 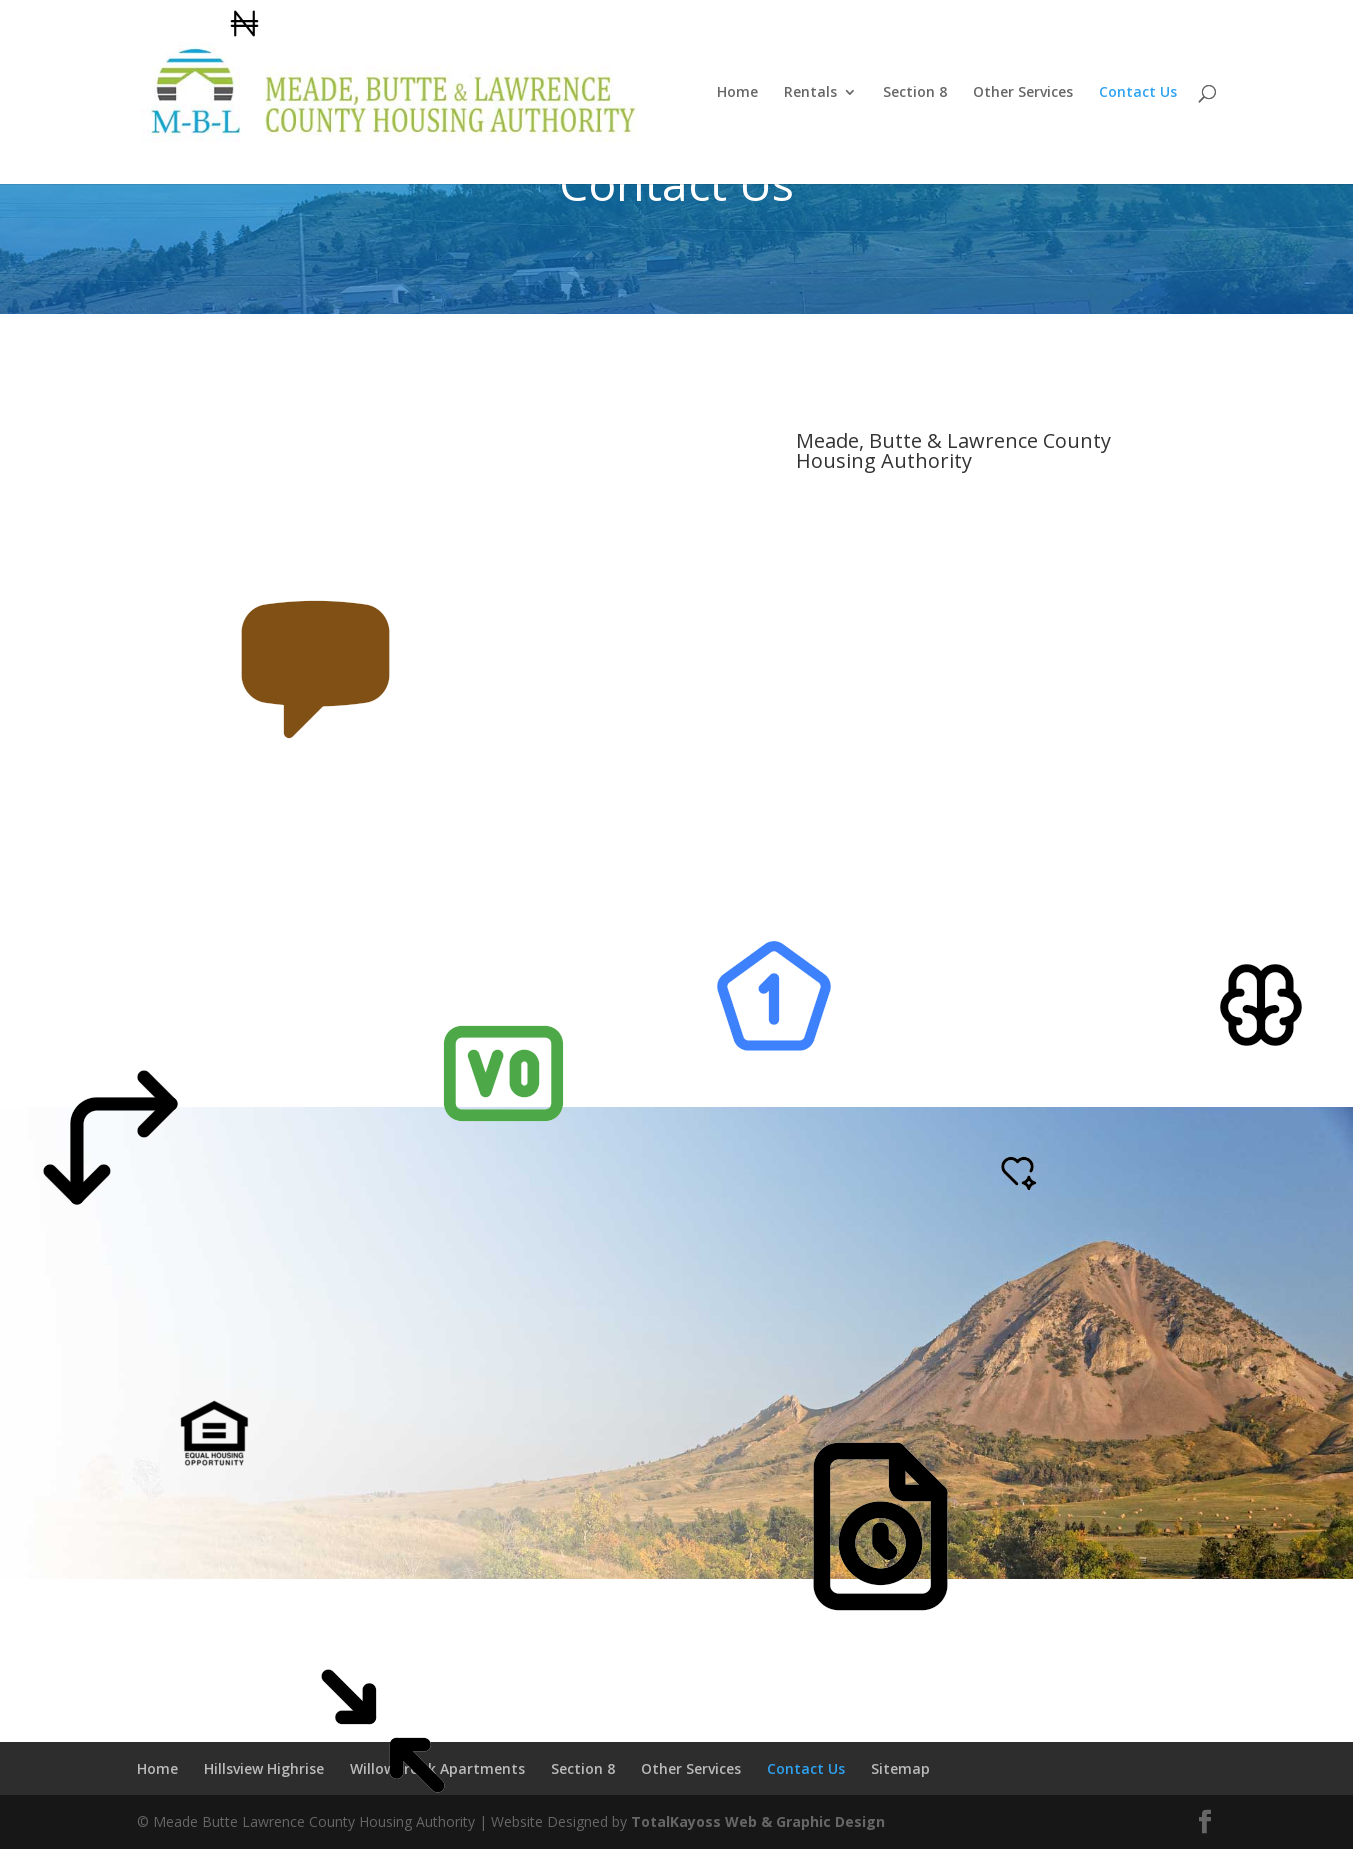 I want to click on add to favorites with AI-powered recommendations, so click(x=1017, y=1171).